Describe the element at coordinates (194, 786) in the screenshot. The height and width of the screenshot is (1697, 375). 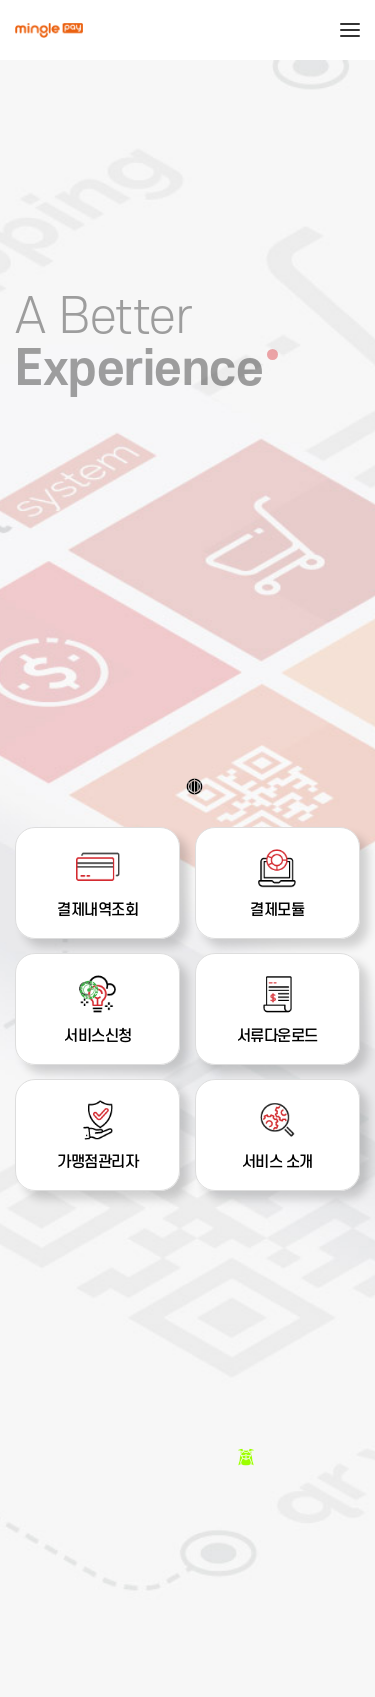
I see `access defense or protection settings` at that location.